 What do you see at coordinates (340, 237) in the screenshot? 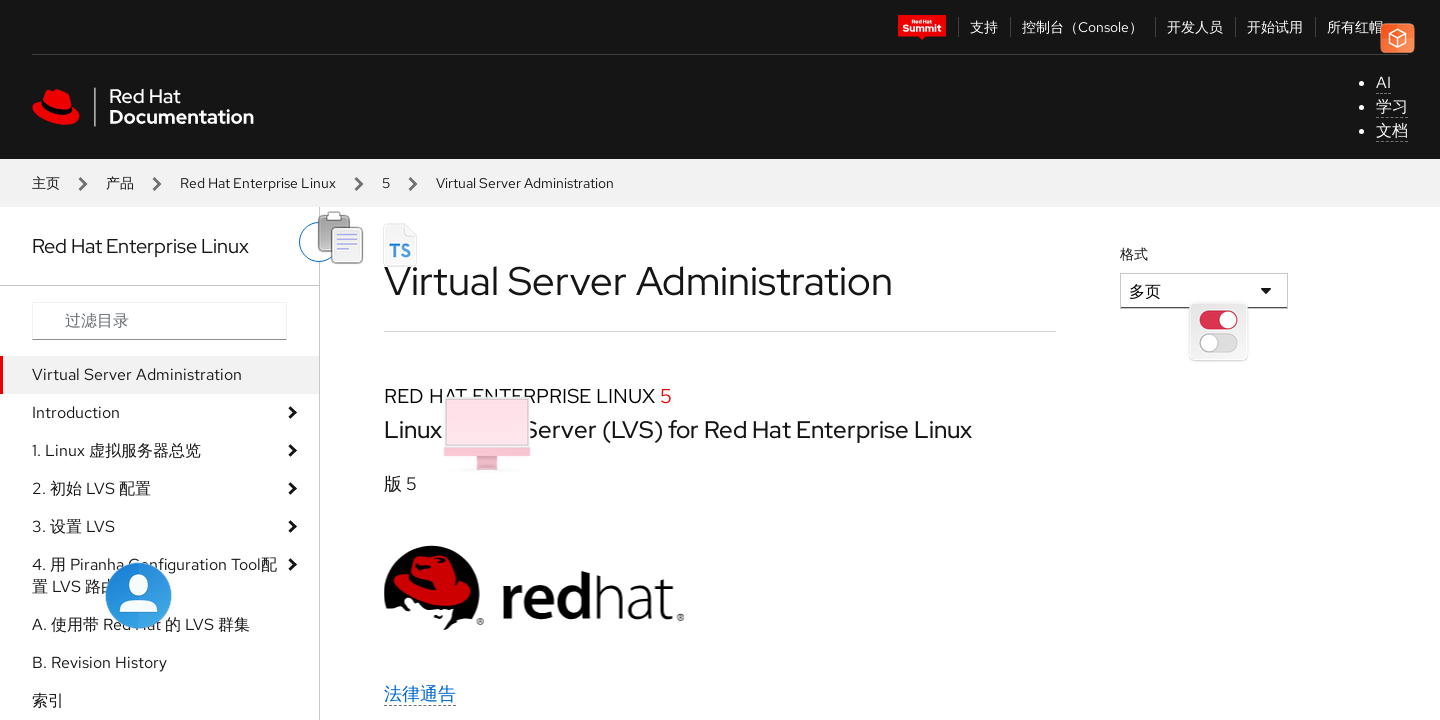
I see `paste copied content from clipboard` at bounding box center [340, 237].